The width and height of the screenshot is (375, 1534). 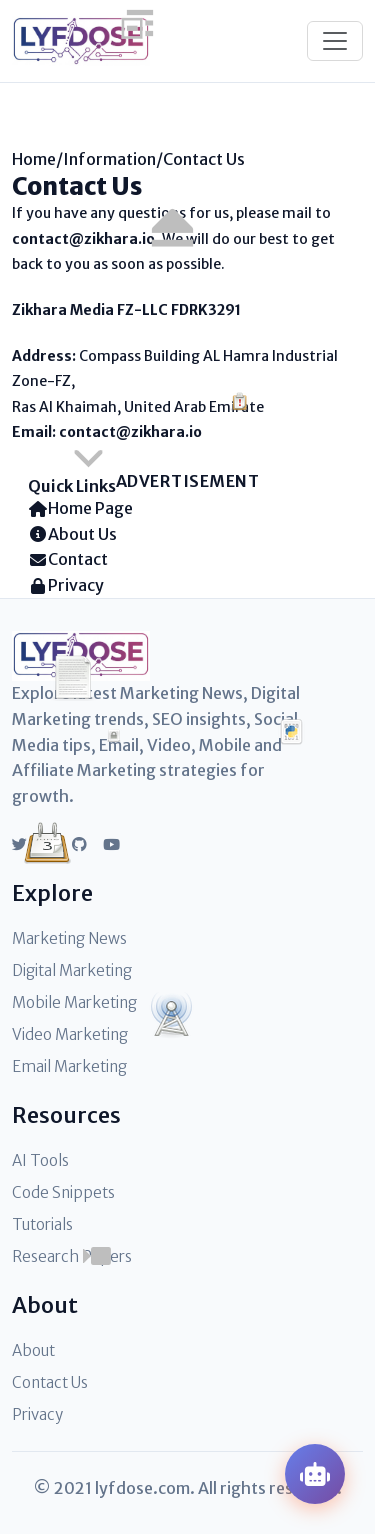 What do you see at coordinates (97, 1255) in the screenshot?
I see `access webcam or video camera settings` at bounding box center [97, 1255].